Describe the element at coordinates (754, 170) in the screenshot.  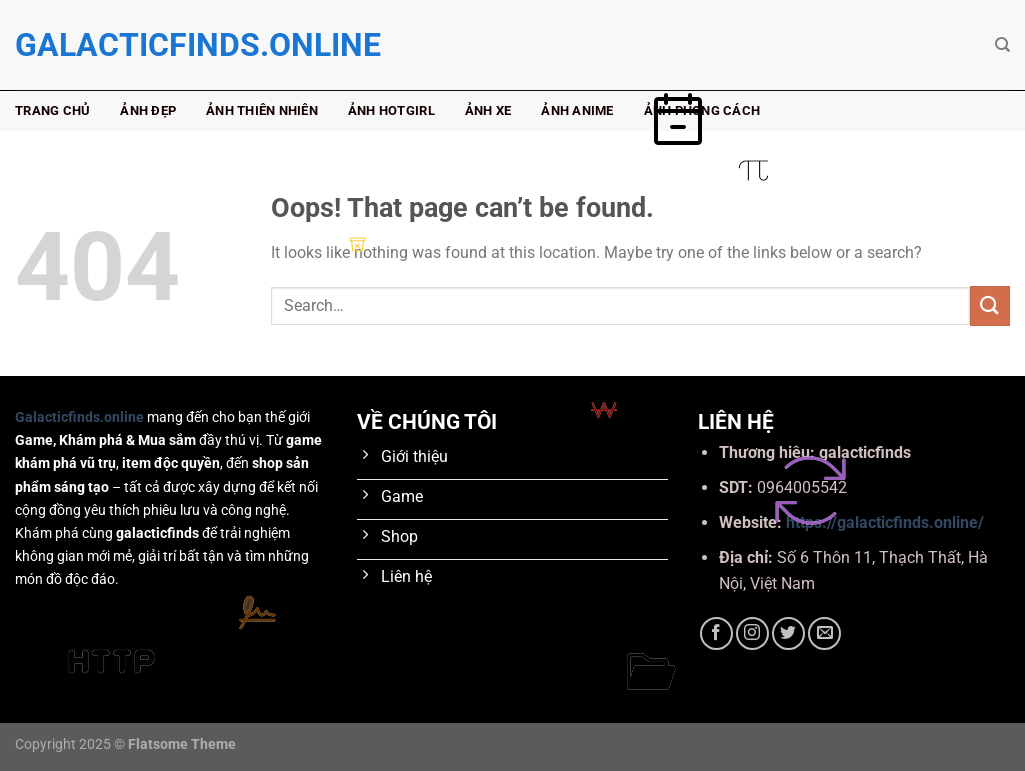
I see `access mathematical or scientific calculator functions` at that location.